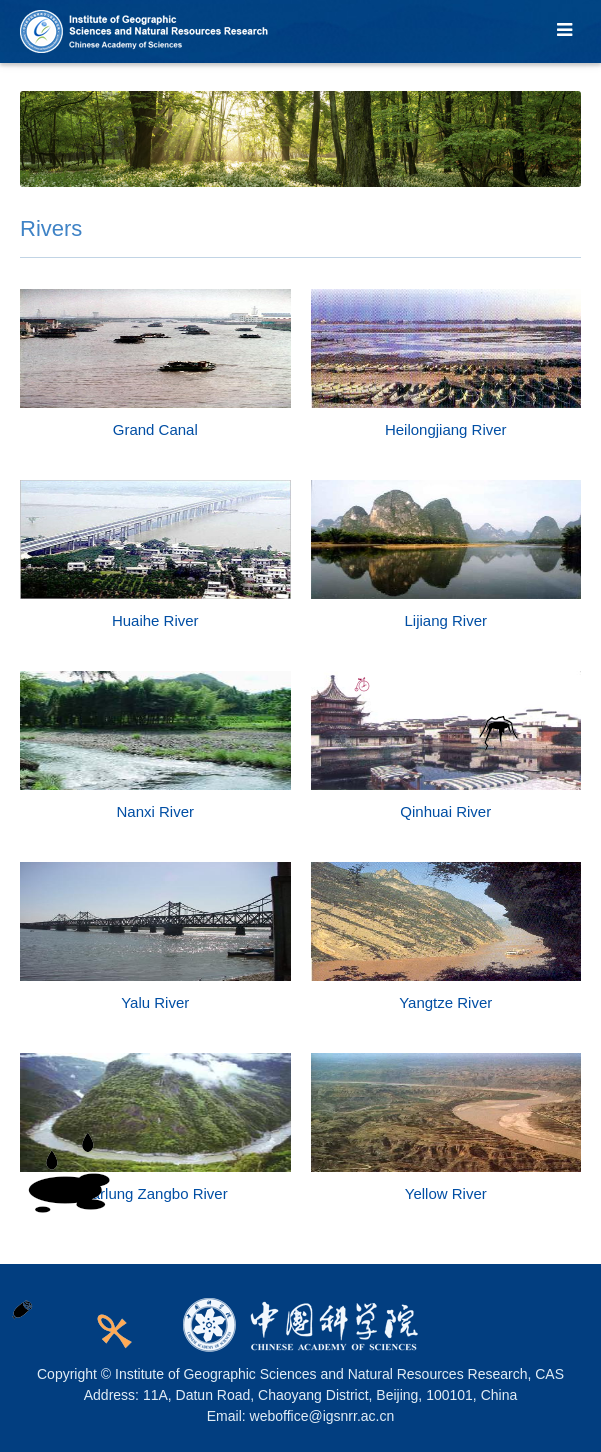 This screenshot has width=601, height=1452. I want to click on indicates a volcano or volcanic area on a map, so click(498, 731).